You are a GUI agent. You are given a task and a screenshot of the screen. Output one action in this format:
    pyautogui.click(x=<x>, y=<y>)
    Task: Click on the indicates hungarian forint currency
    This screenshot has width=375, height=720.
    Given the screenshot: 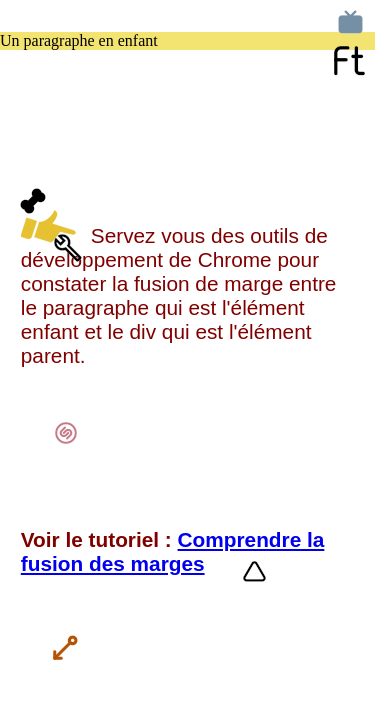 What is the action you would take?
    pyautogui.click(x=349, y=61)
    